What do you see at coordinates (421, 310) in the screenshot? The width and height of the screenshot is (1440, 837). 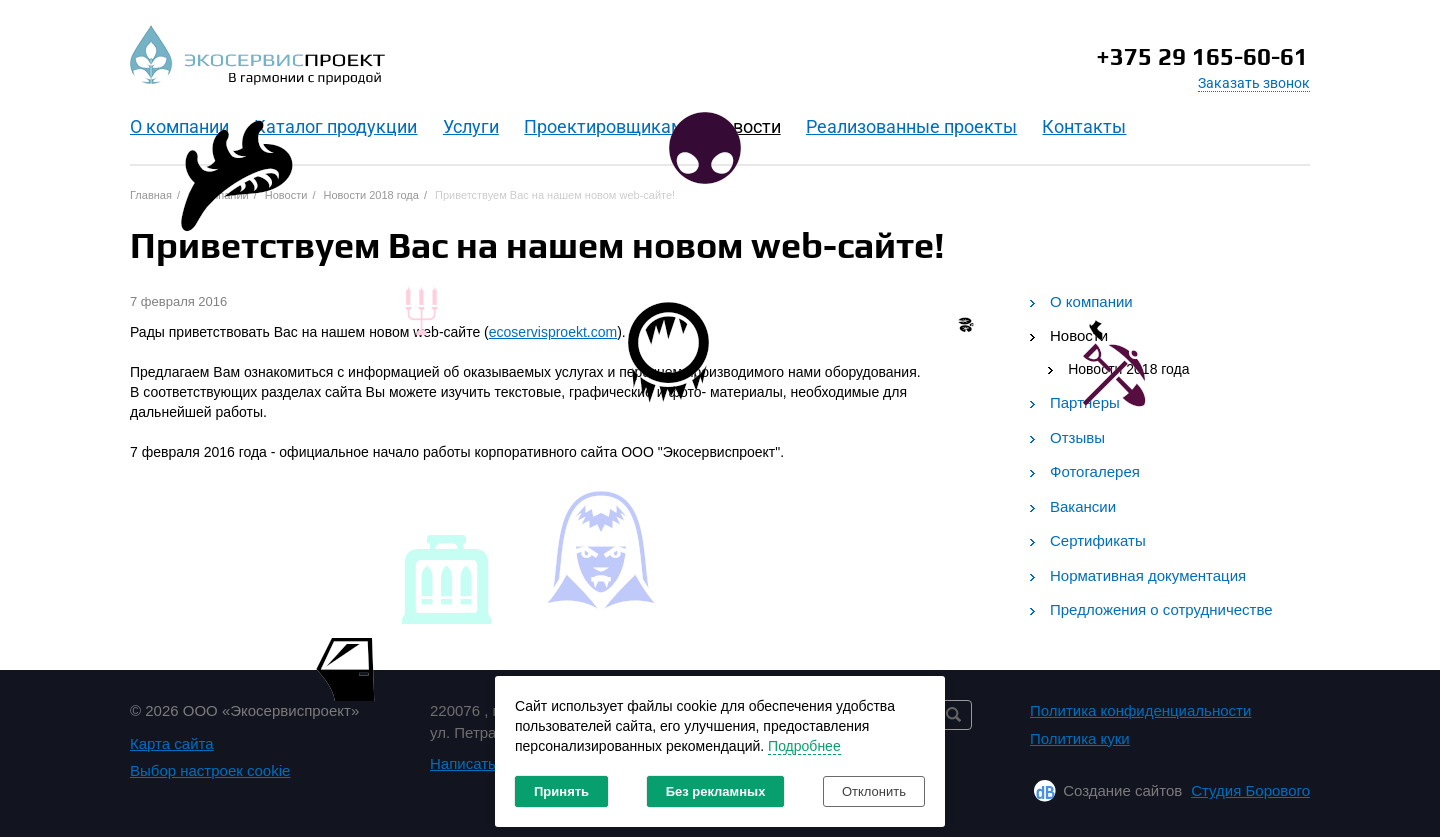 I see `unlit candelabra indicating inactive or disabled lighting` at bounding box center [421, 310].